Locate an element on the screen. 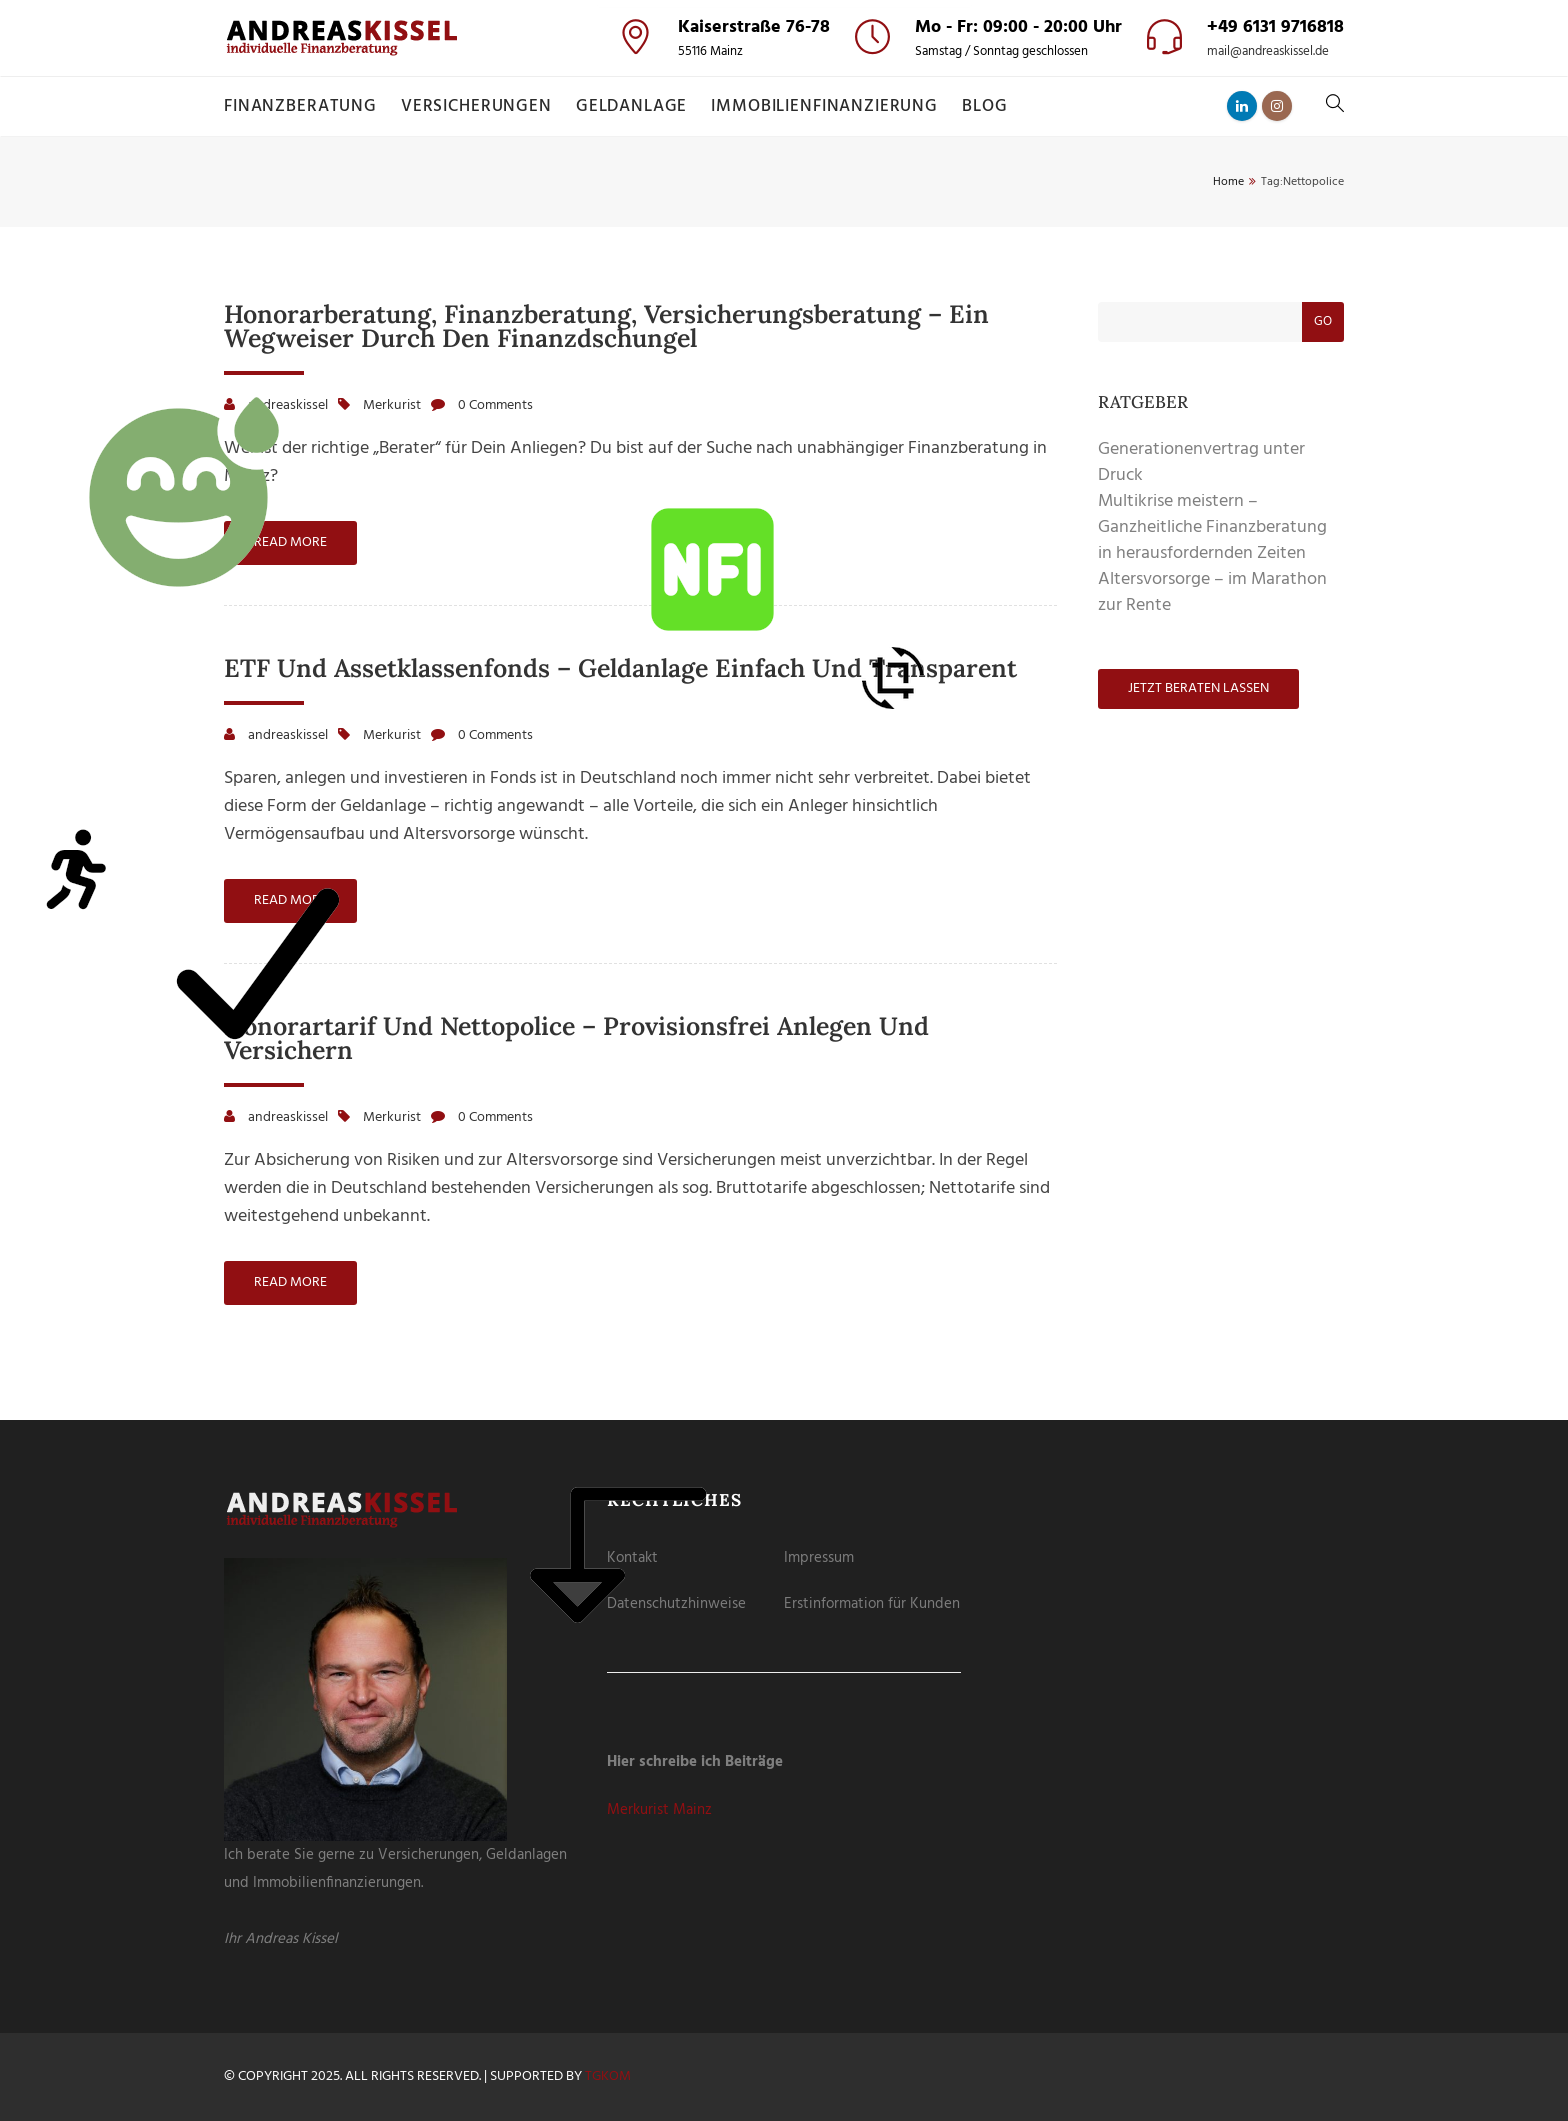 The height and width of the screenshot is (2121, 1568). indicates nervous or awkward reaction is located at coordinates (178, 497).